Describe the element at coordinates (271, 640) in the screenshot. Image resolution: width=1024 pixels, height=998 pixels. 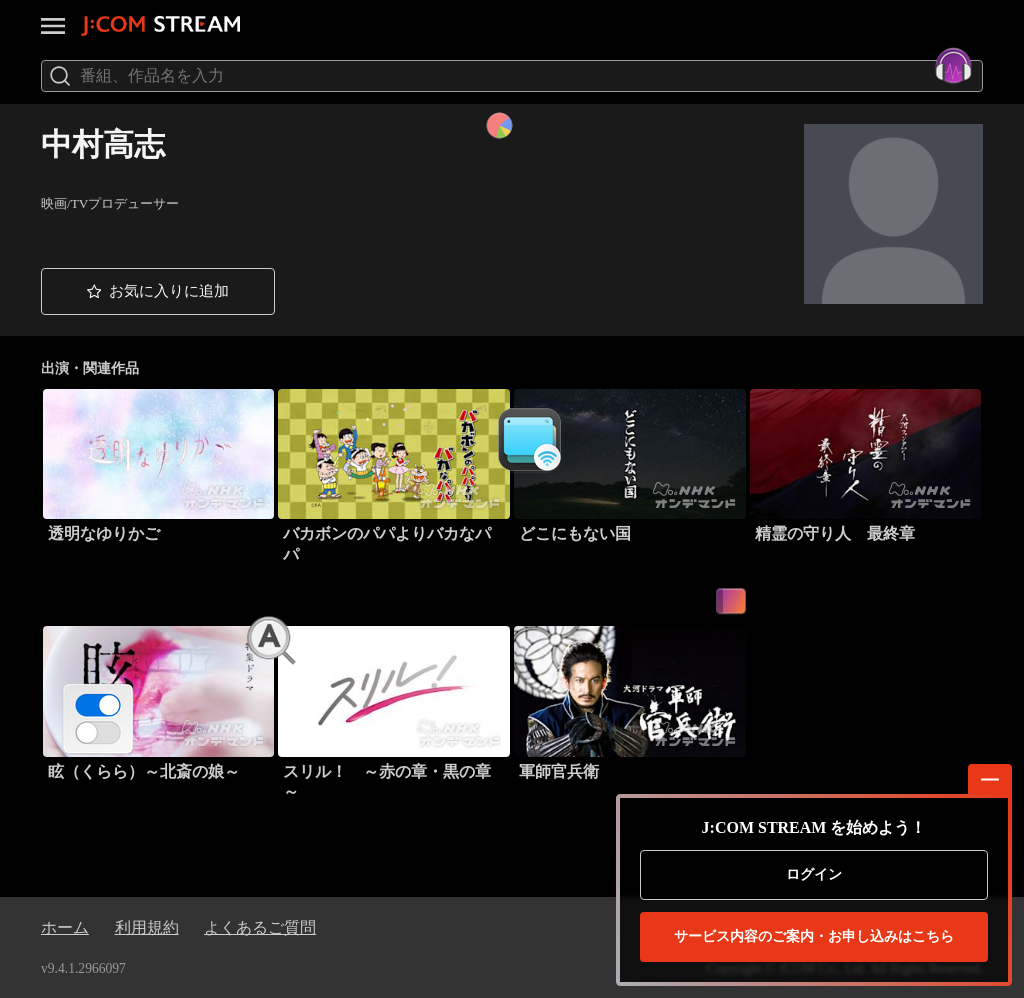
I see `search for text or content` at that location.